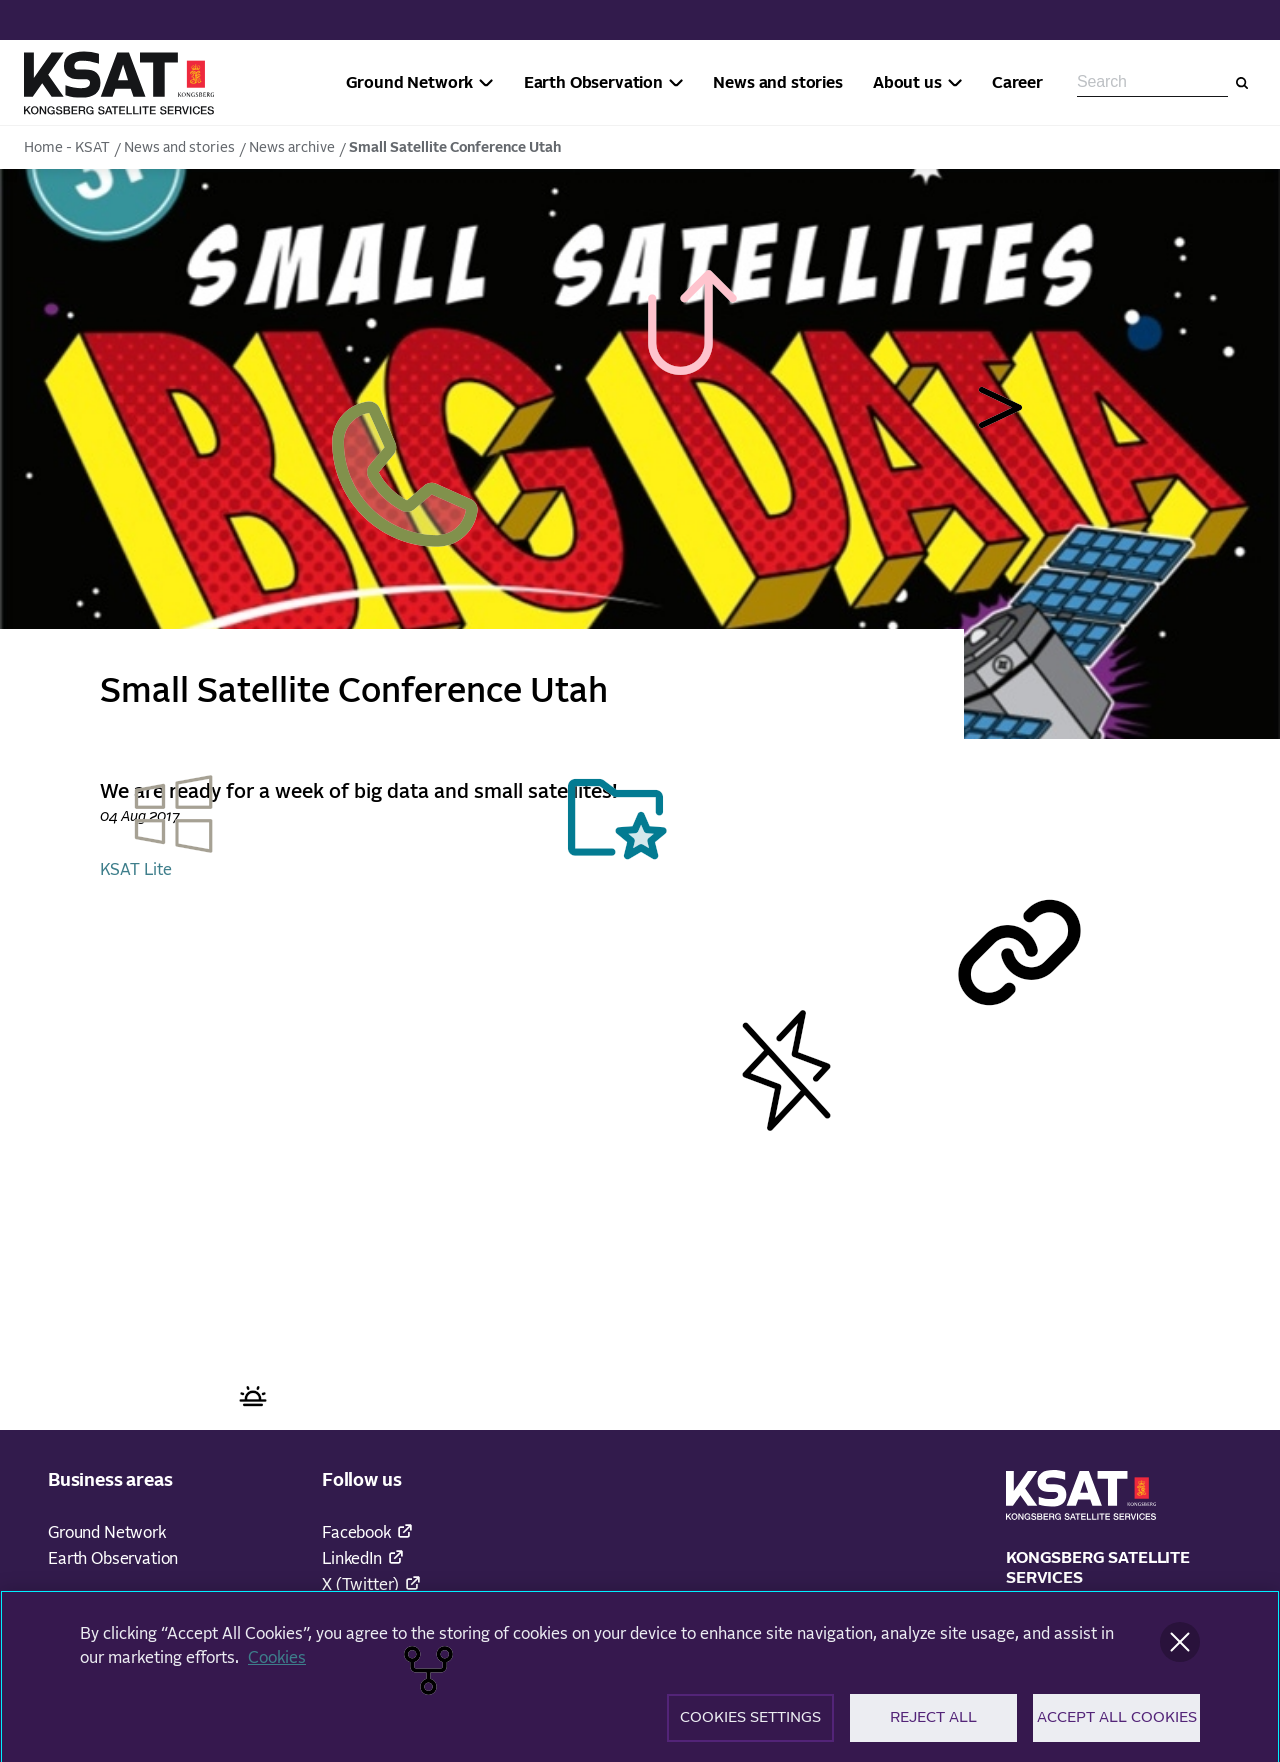 The image size is (1280, 1762). Describe the element at coordinates (615, 815) in the screenshot. I see `access your starred or favorite folders` at that location.